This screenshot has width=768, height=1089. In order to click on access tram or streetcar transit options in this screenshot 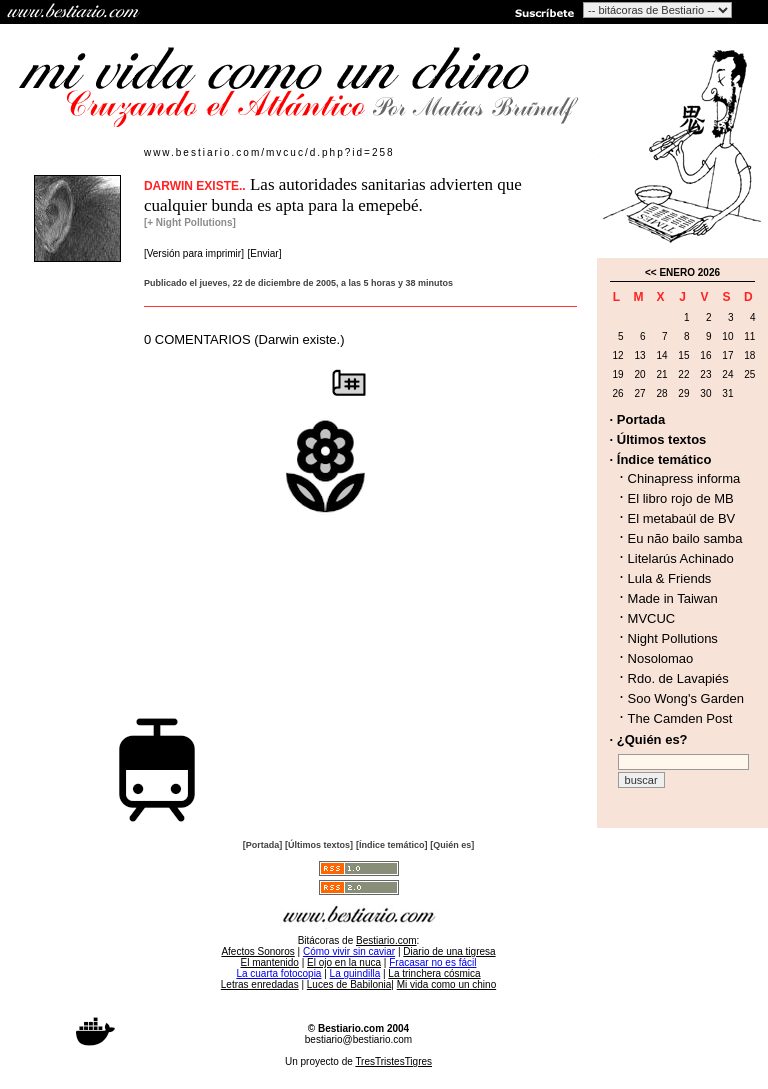, I will do `click(157, 770)`.